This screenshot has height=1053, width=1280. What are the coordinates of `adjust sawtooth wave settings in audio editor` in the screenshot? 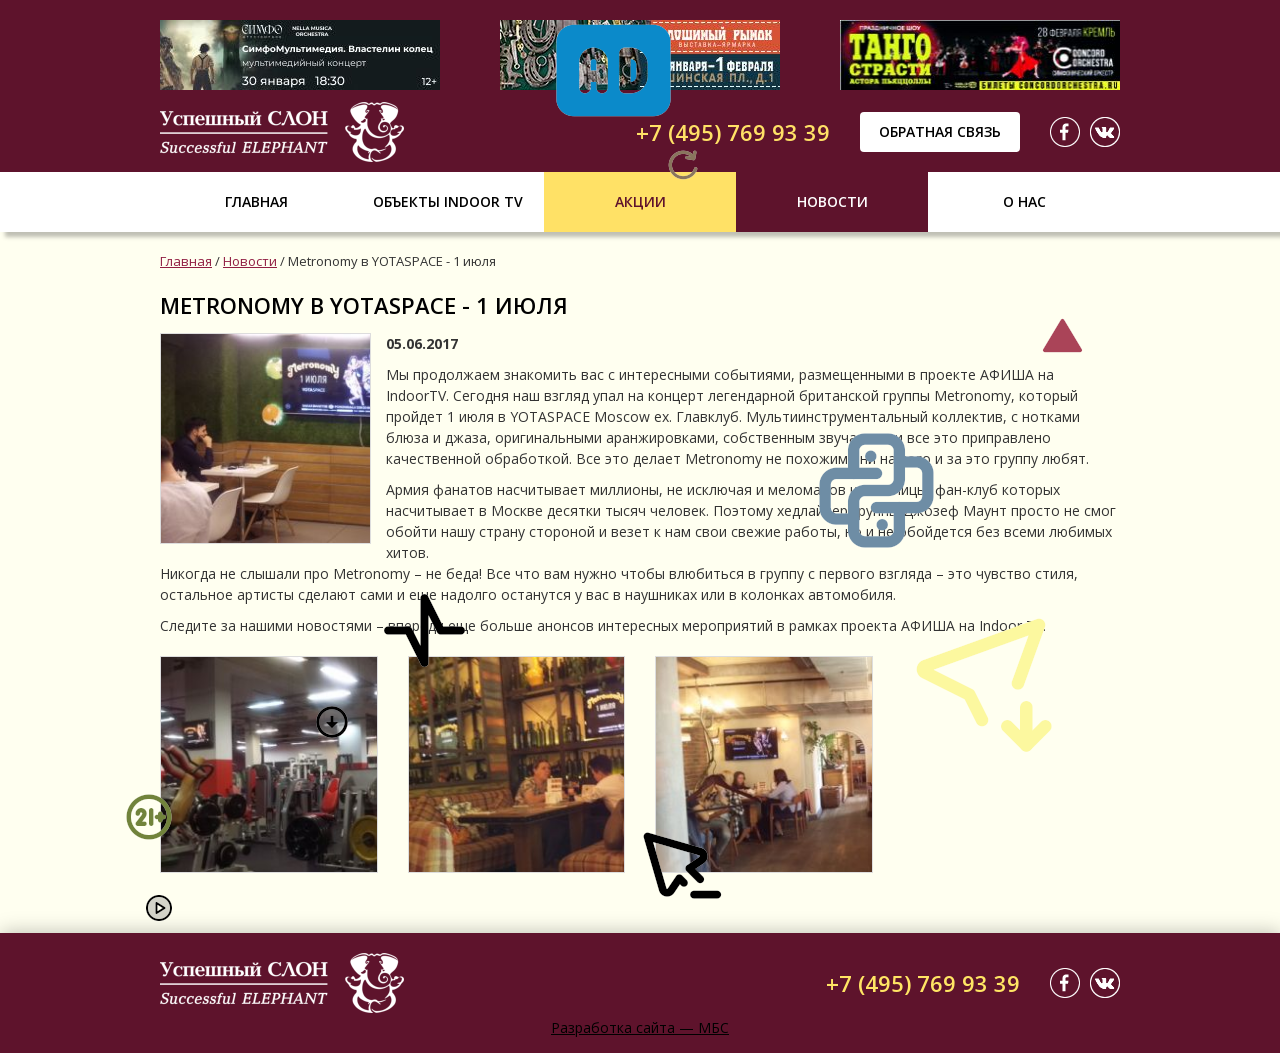 It's located at (424, 630).